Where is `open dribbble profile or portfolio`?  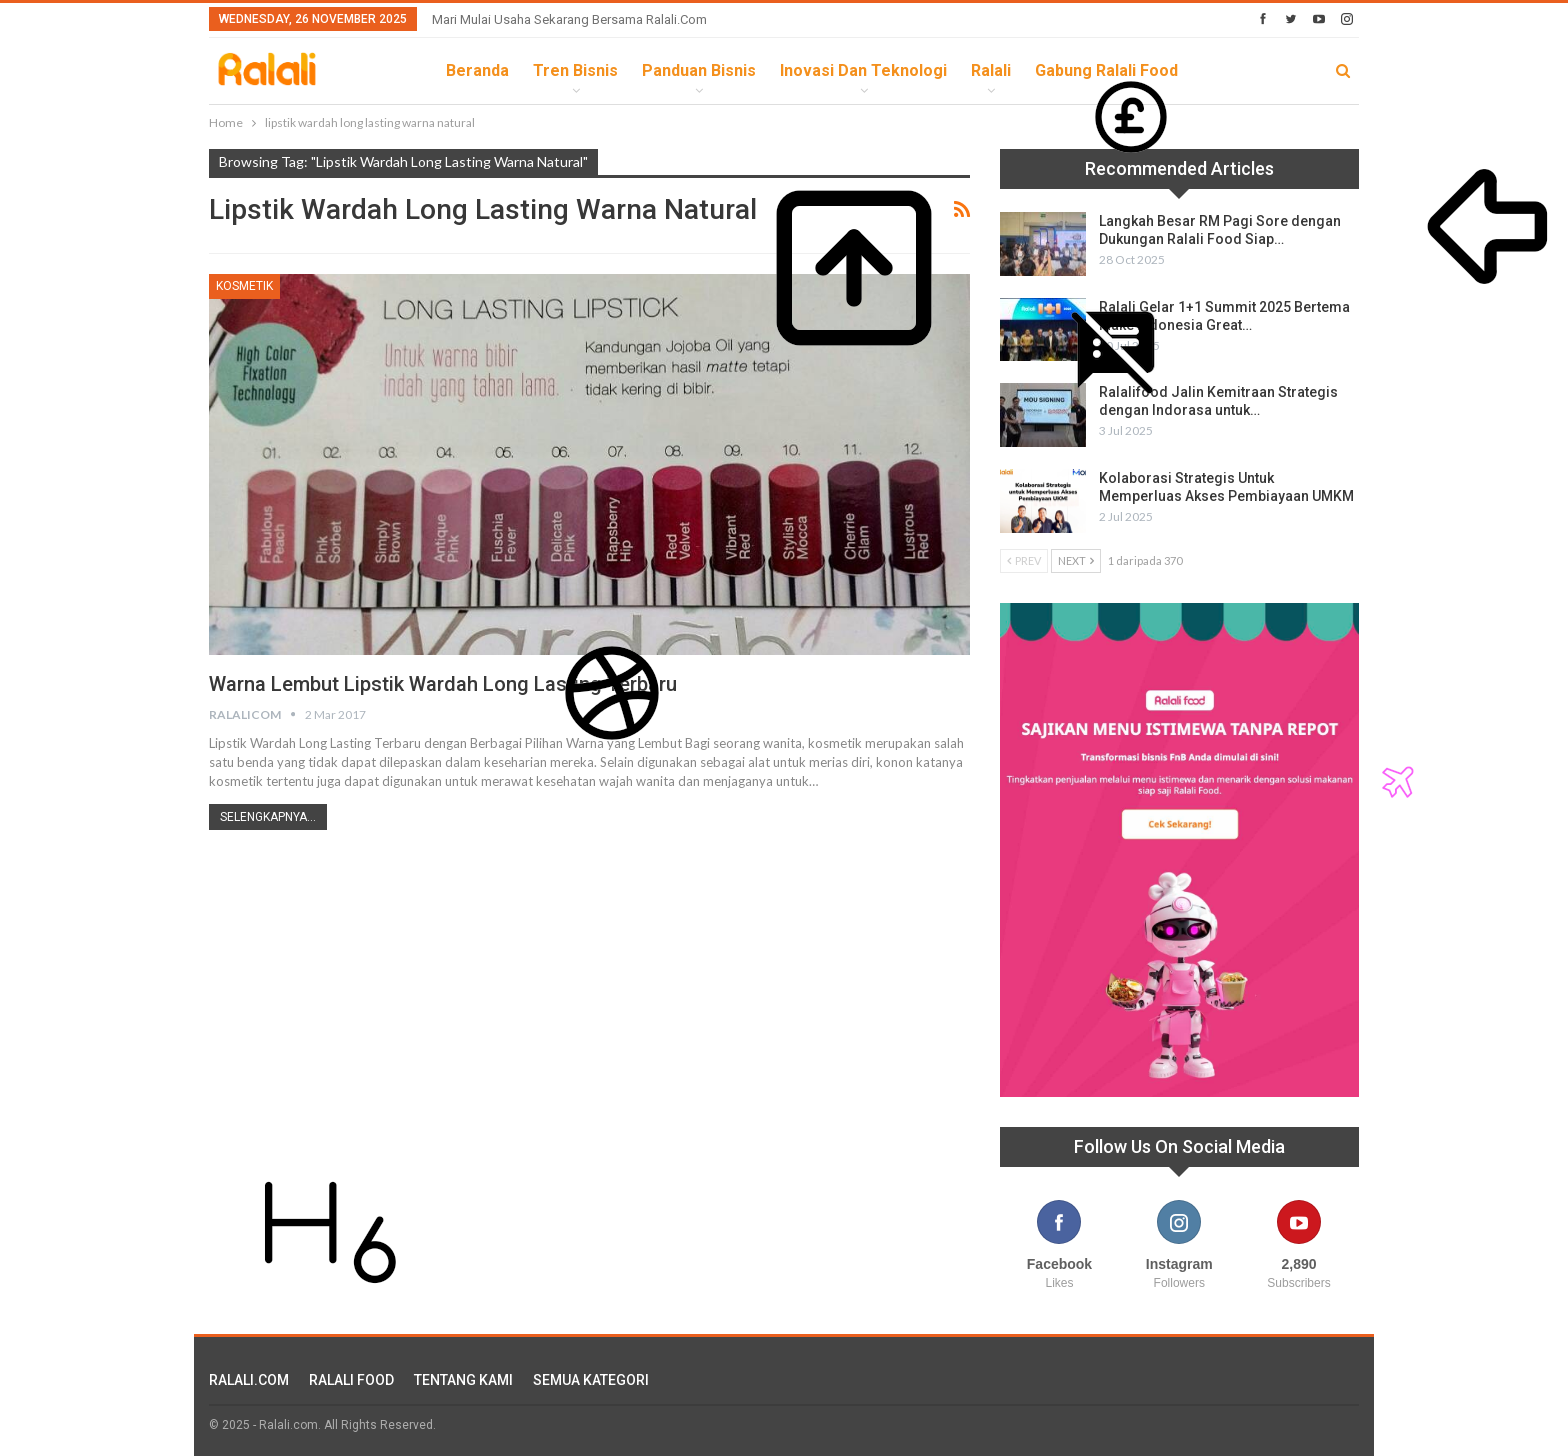 open dribbble profile or portfolio is located at coordinates (612, 693).